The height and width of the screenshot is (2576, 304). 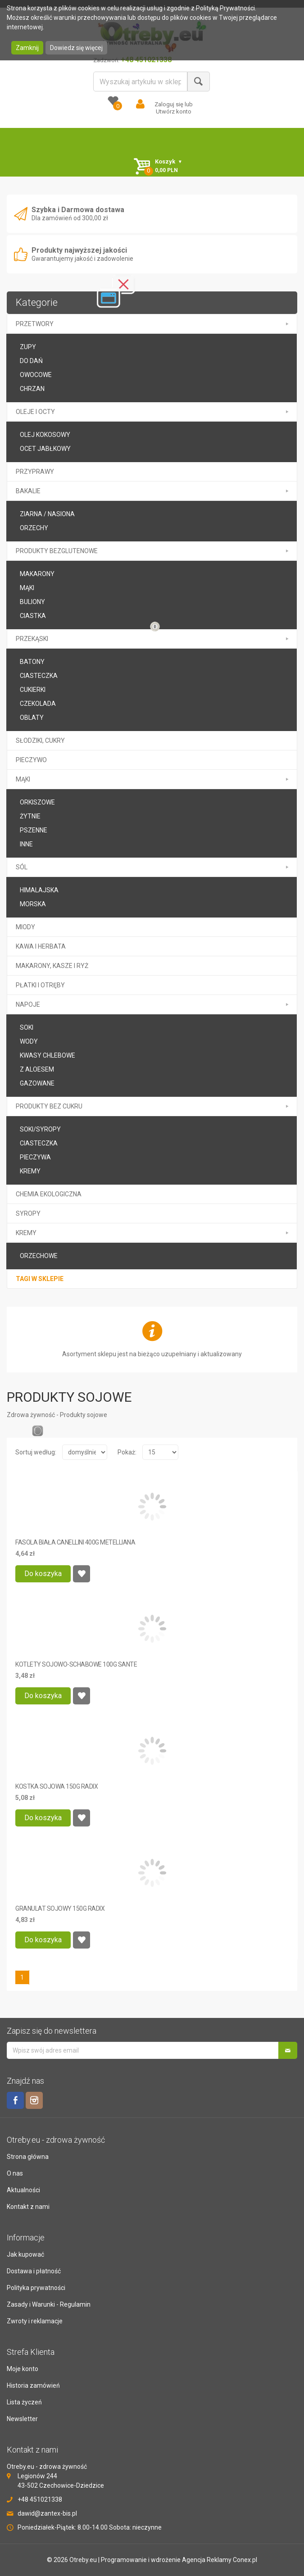 What do you see at coordinates (116, 291) in the screenshot?
I see `close or shut down display` at bounding box center [116, 291].